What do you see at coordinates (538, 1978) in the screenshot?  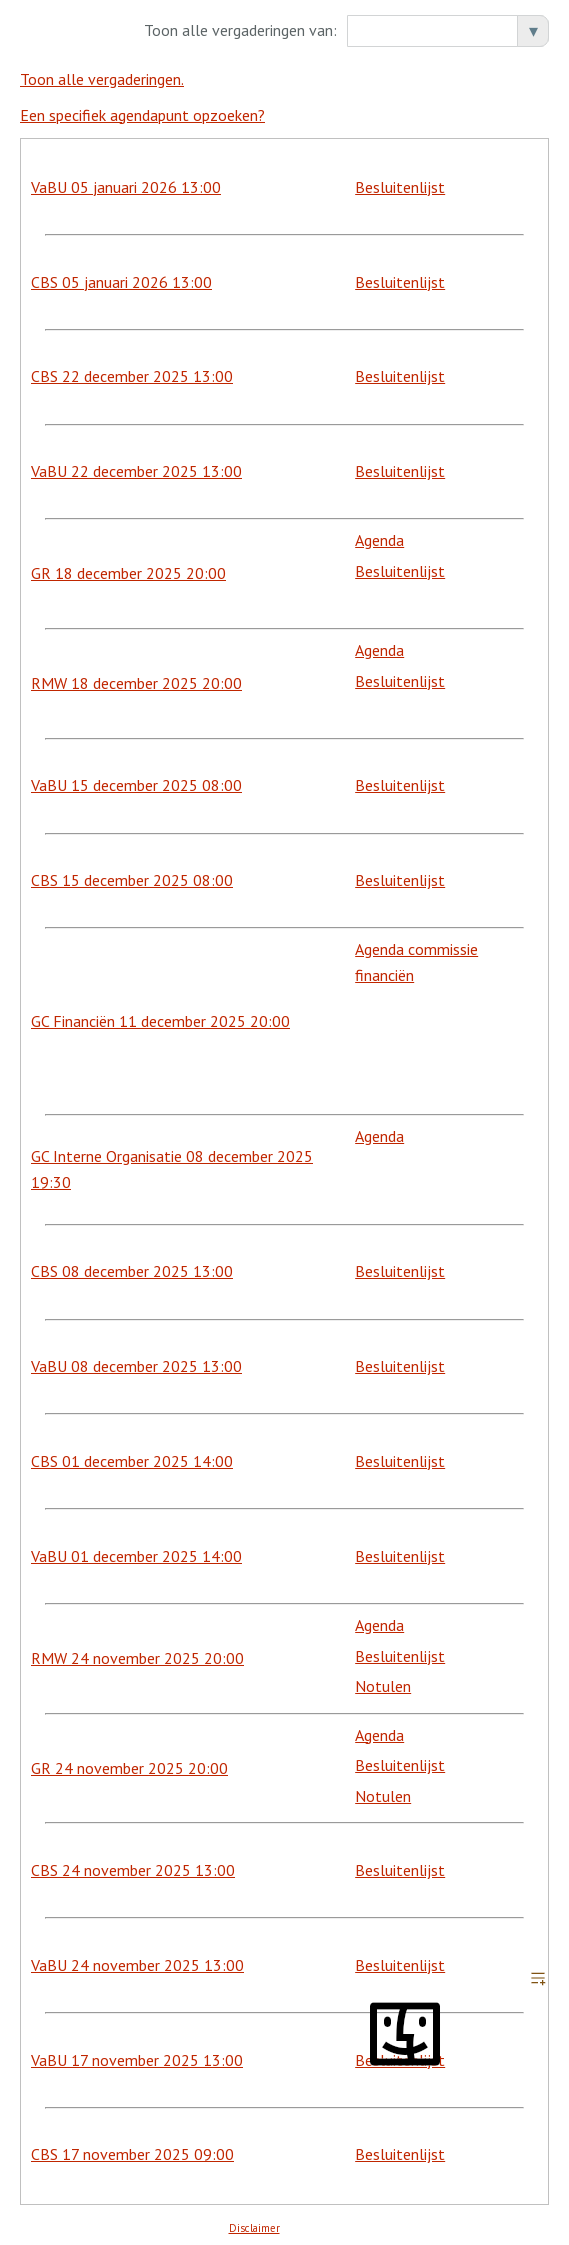 I see `add to playlist` at bounding box center [538, 1978].